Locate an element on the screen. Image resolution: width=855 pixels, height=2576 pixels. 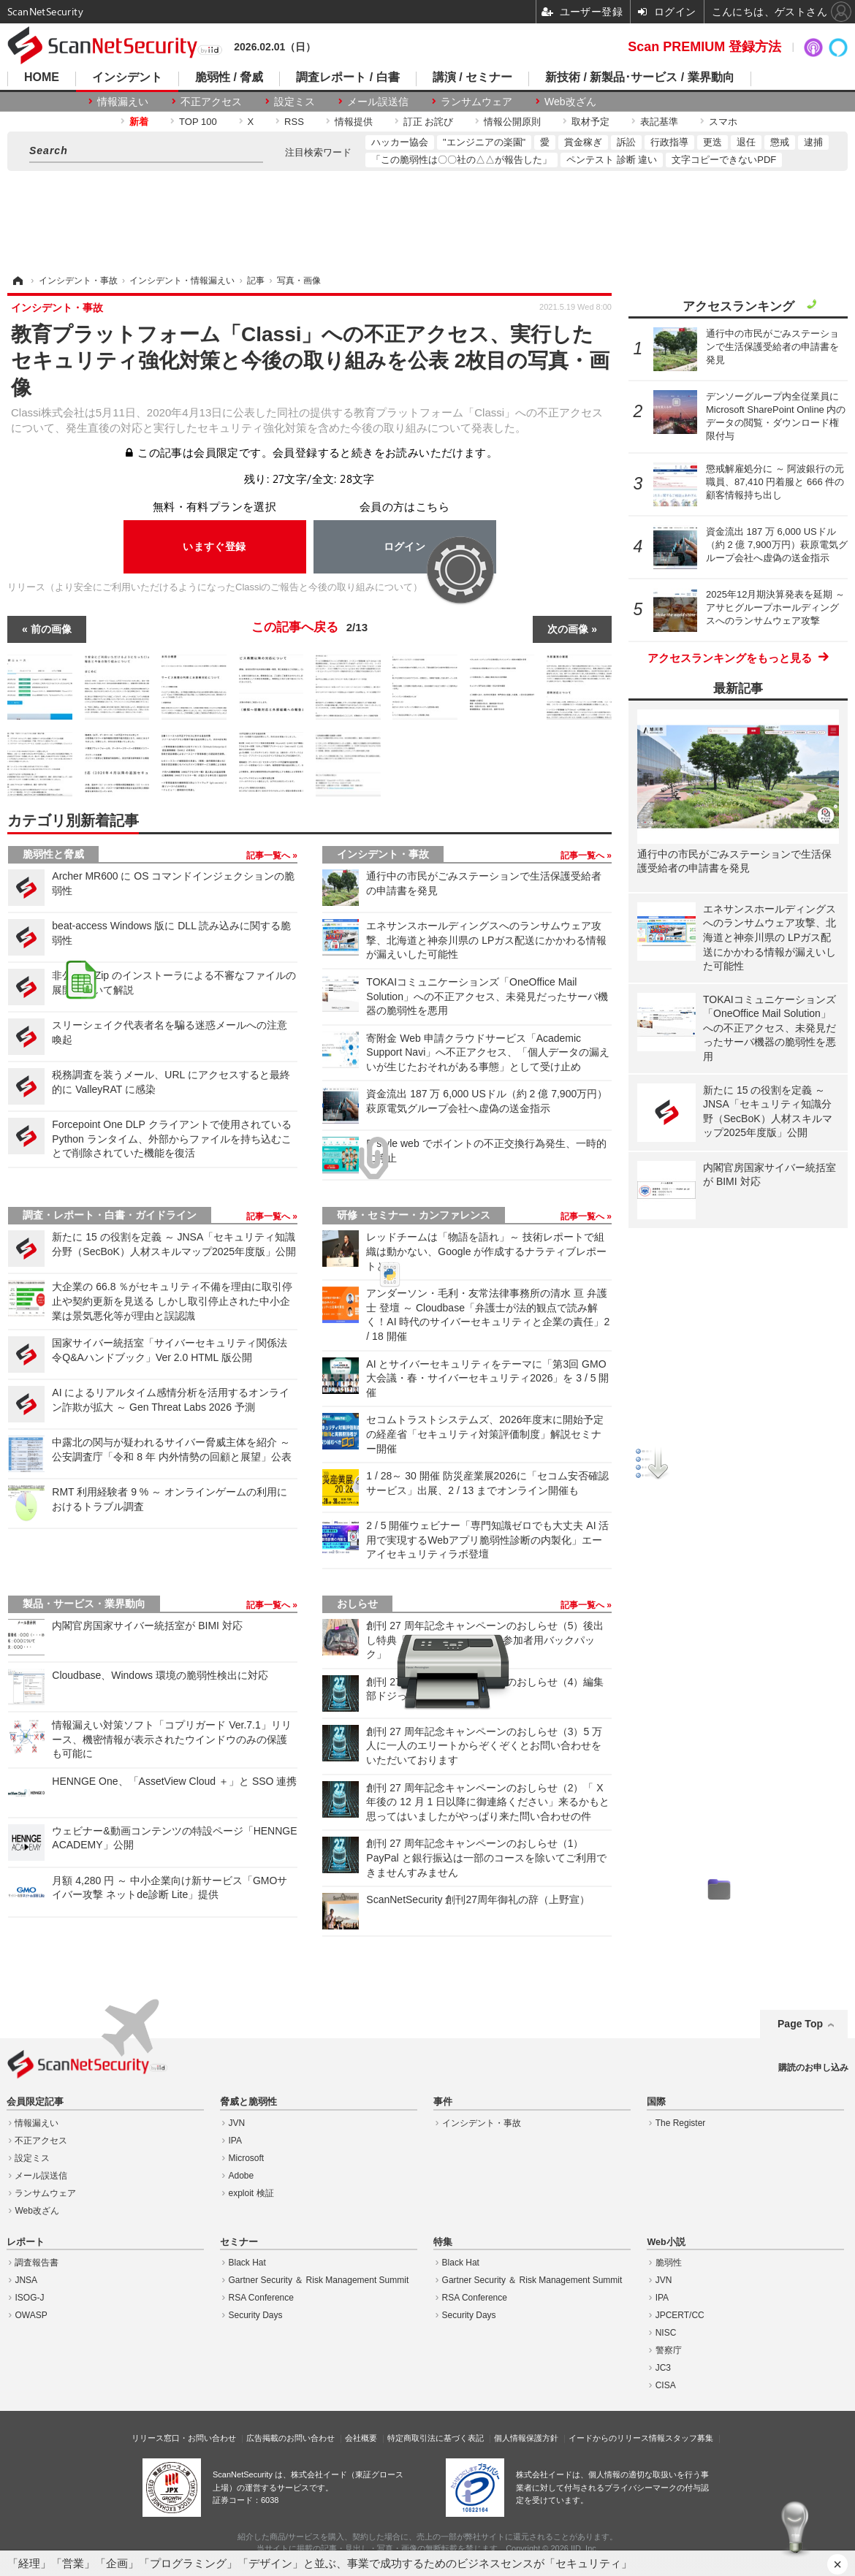
indicates airplane mode is enabled is located at coordinates (130, 2028).